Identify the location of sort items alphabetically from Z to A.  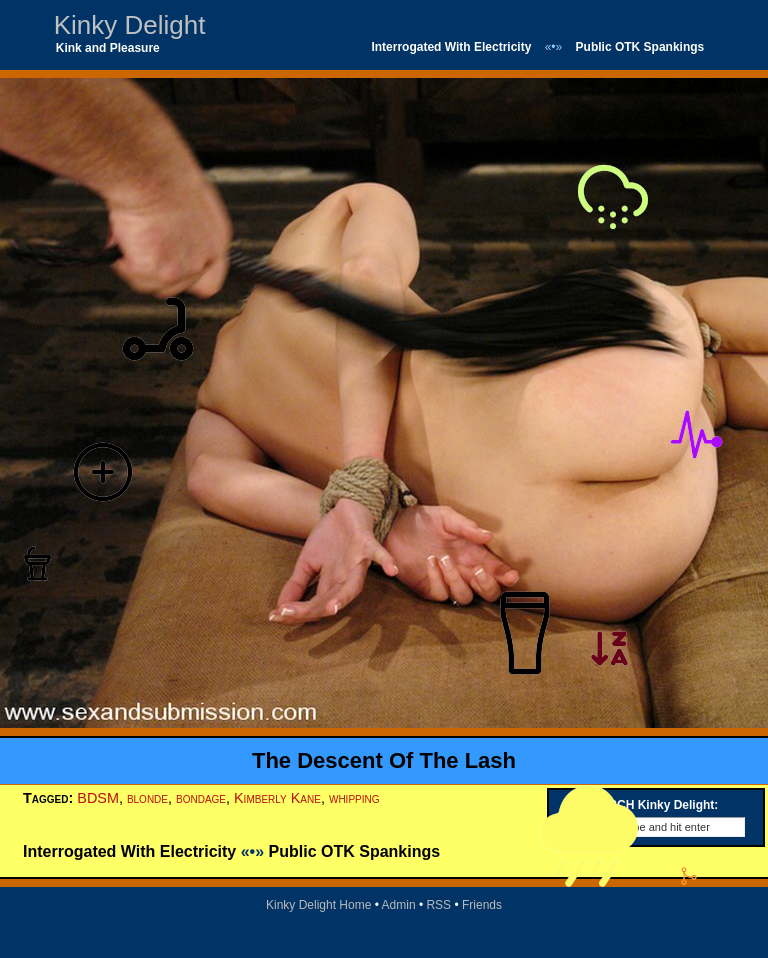
(609, 648).